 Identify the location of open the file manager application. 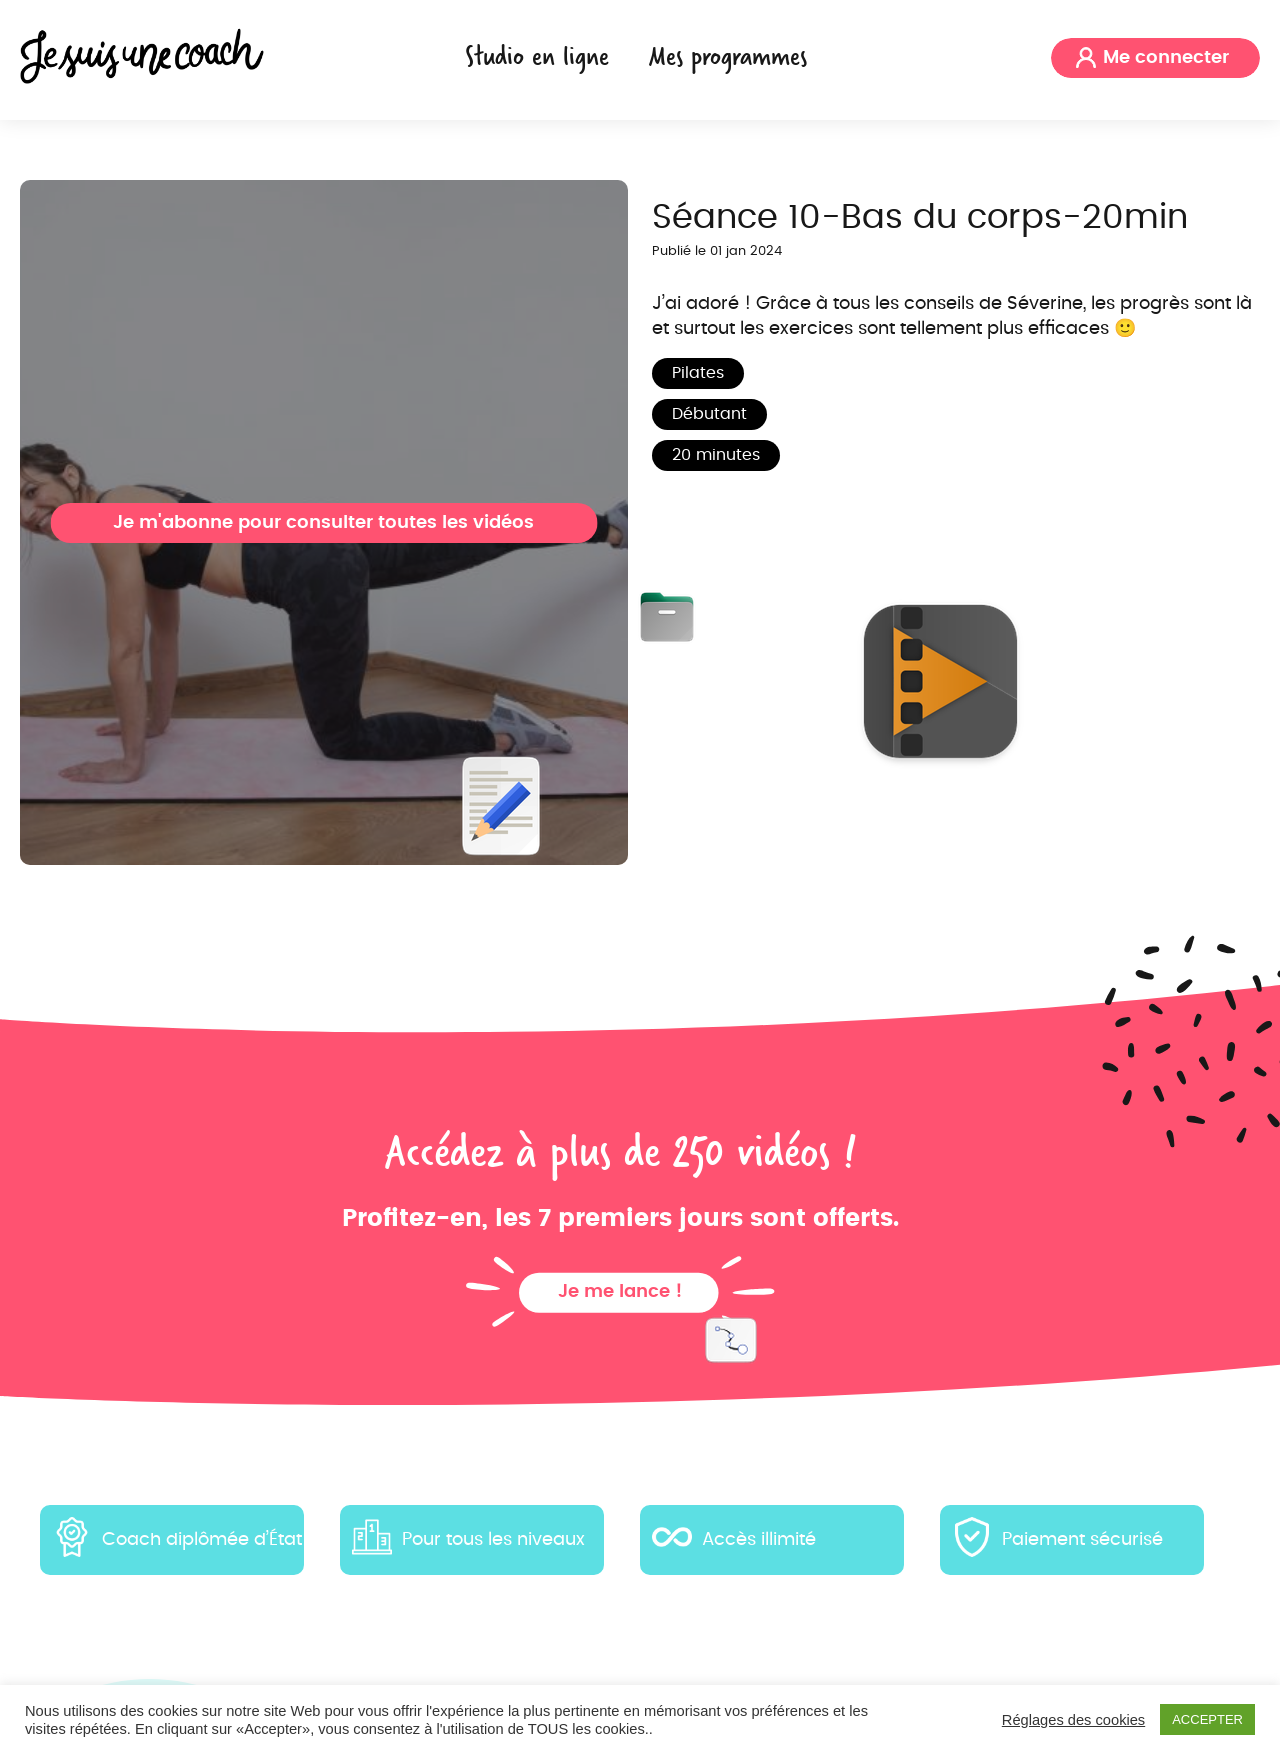
(667, 617).